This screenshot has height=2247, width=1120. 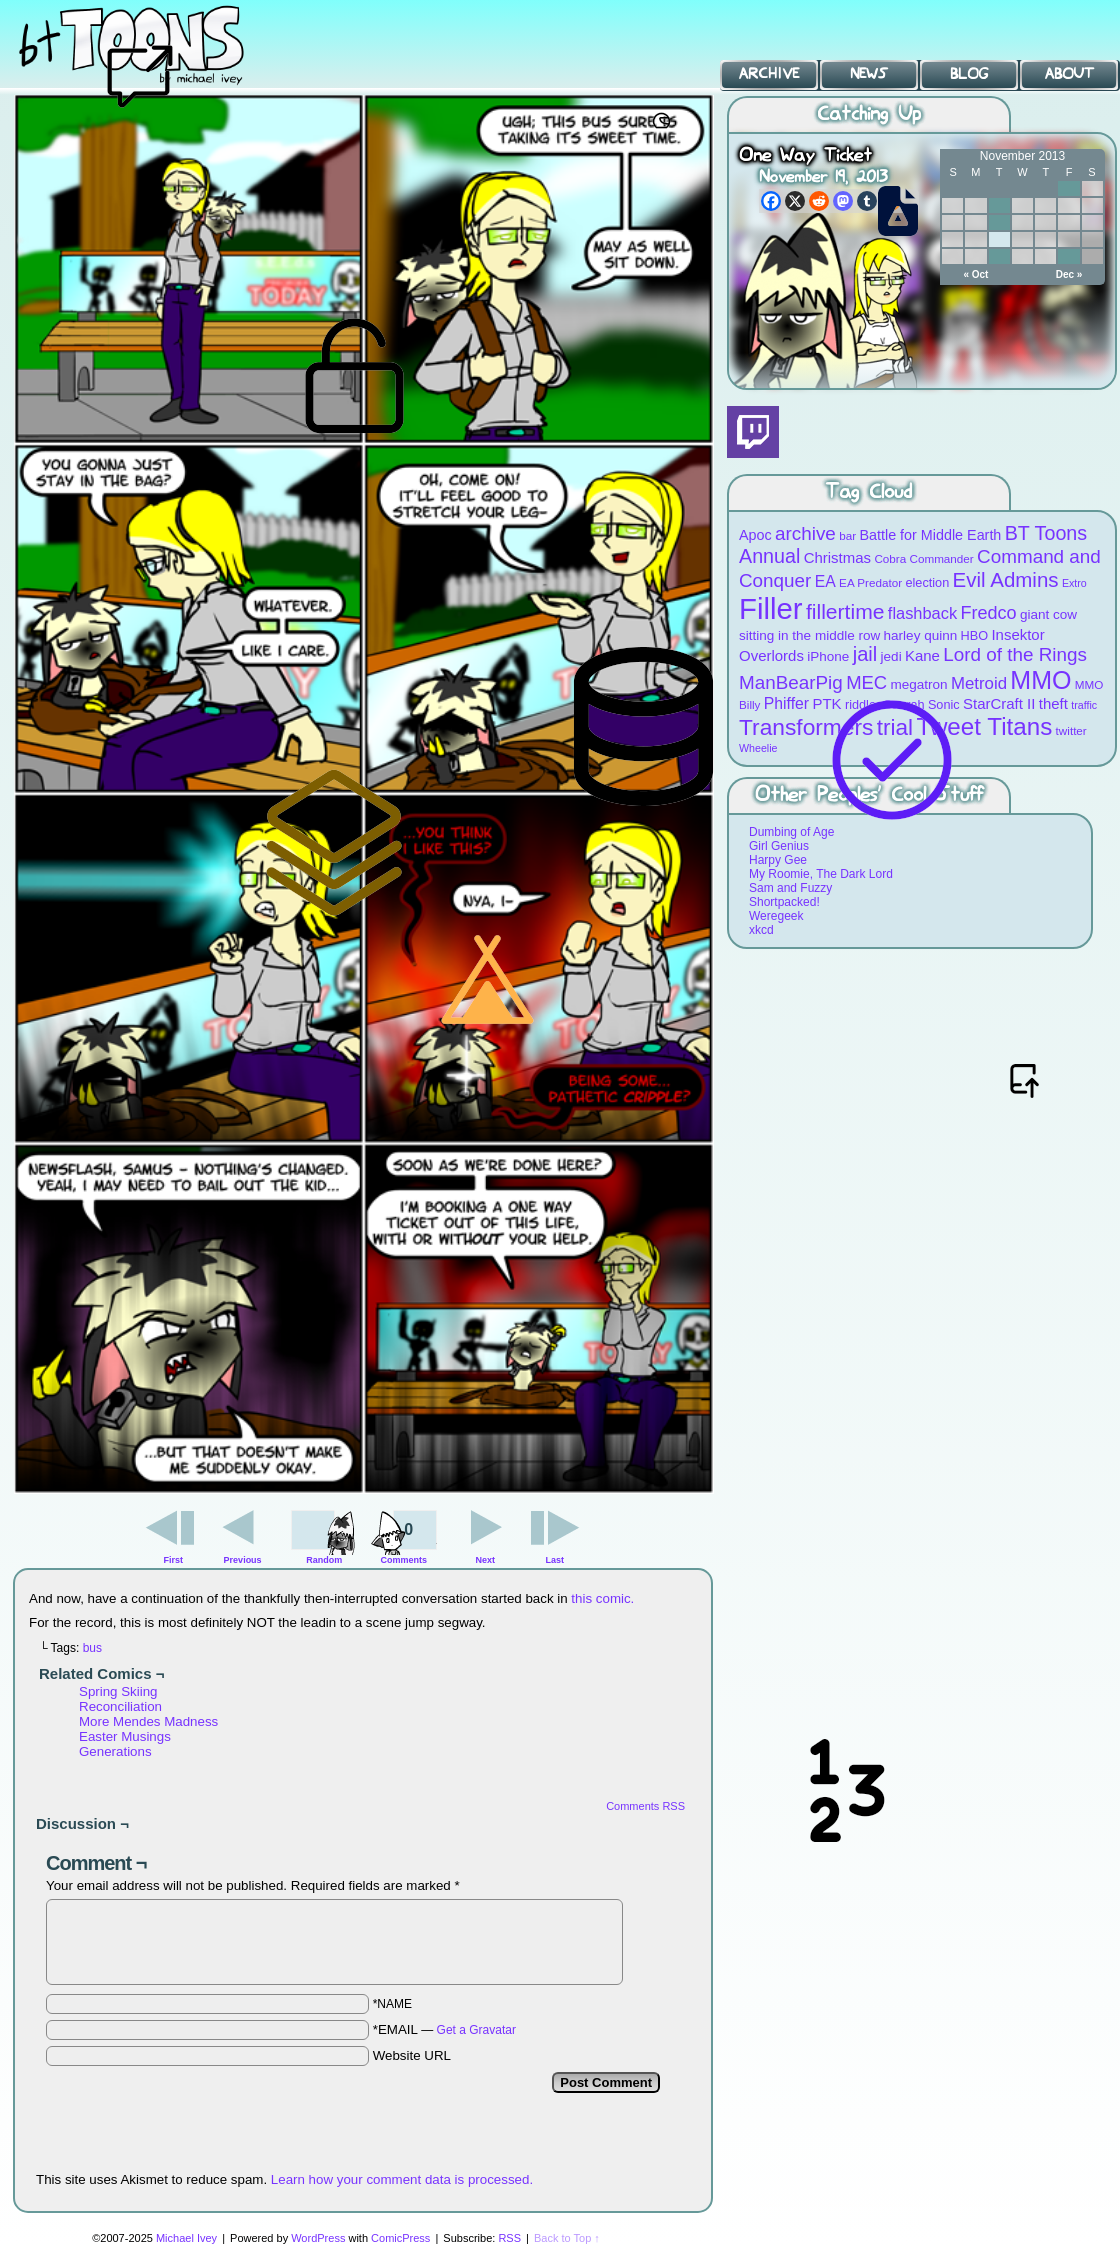 What do you see at coordinates (334, 841) in the screenshot?
I see `view stacked layers or items` at bounding box center [334, 841].